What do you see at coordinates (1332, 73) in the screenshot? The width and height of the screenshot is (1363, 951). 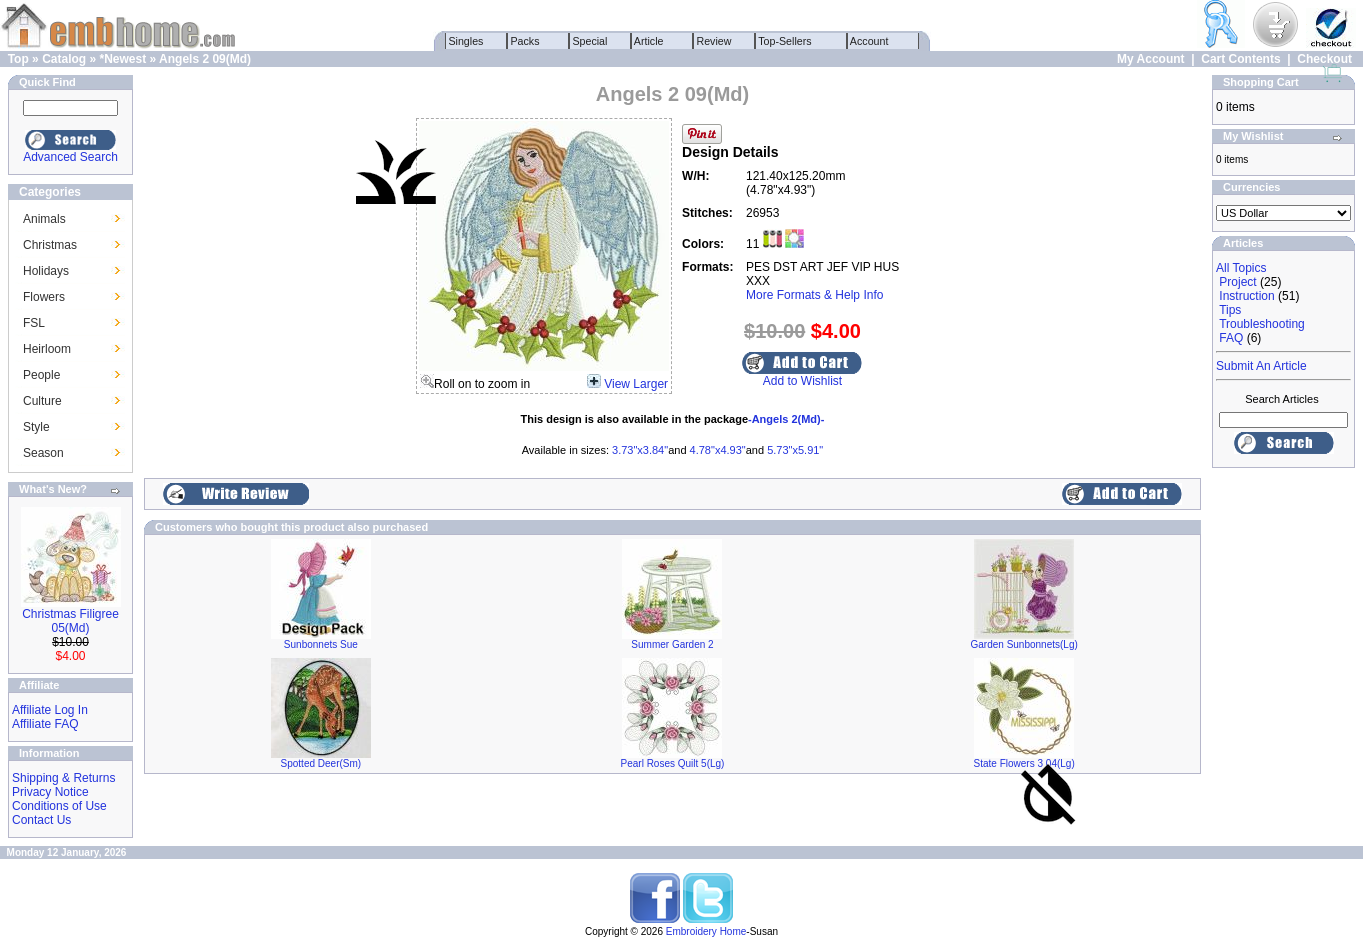 I see `access luggage or baggage services` at bounding box center [1332, 73].